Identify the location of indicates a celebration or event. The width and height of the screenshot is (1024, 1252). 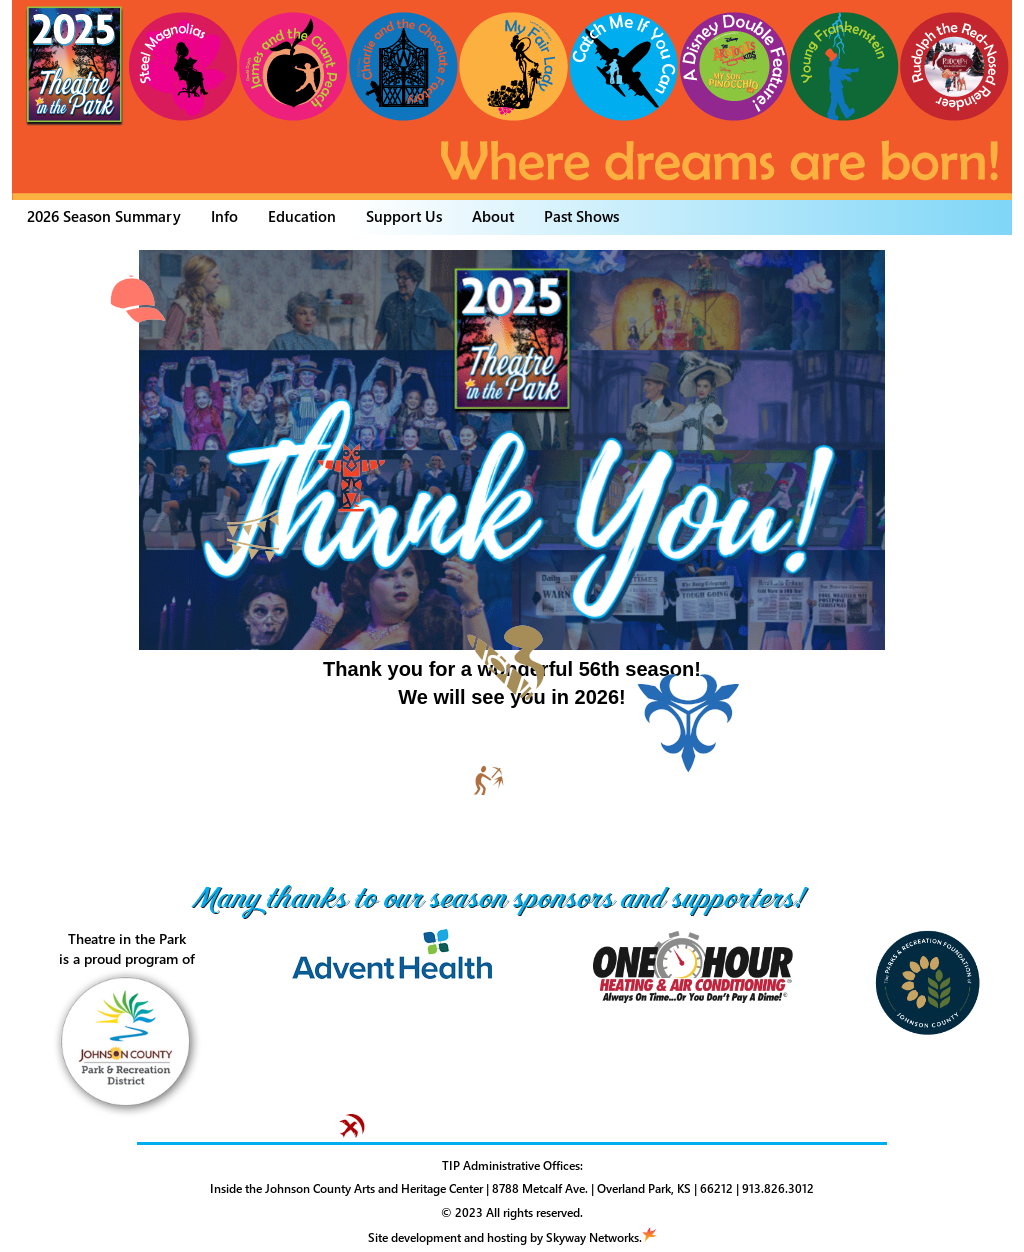
(253, 536).